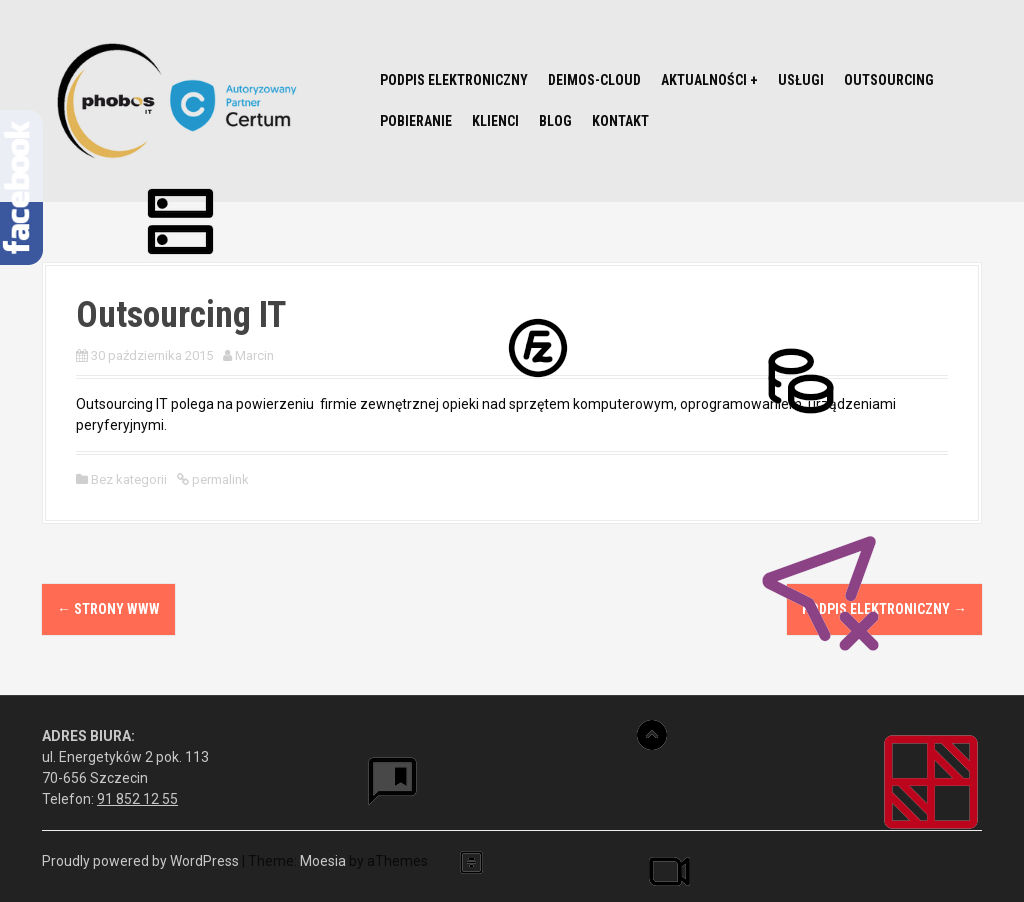 Image resolution: width=1024 pixels, height=902 pixels. Describe the element at coordinates (392, 781) in the screenshot. I see `access your saved messages` at that location.